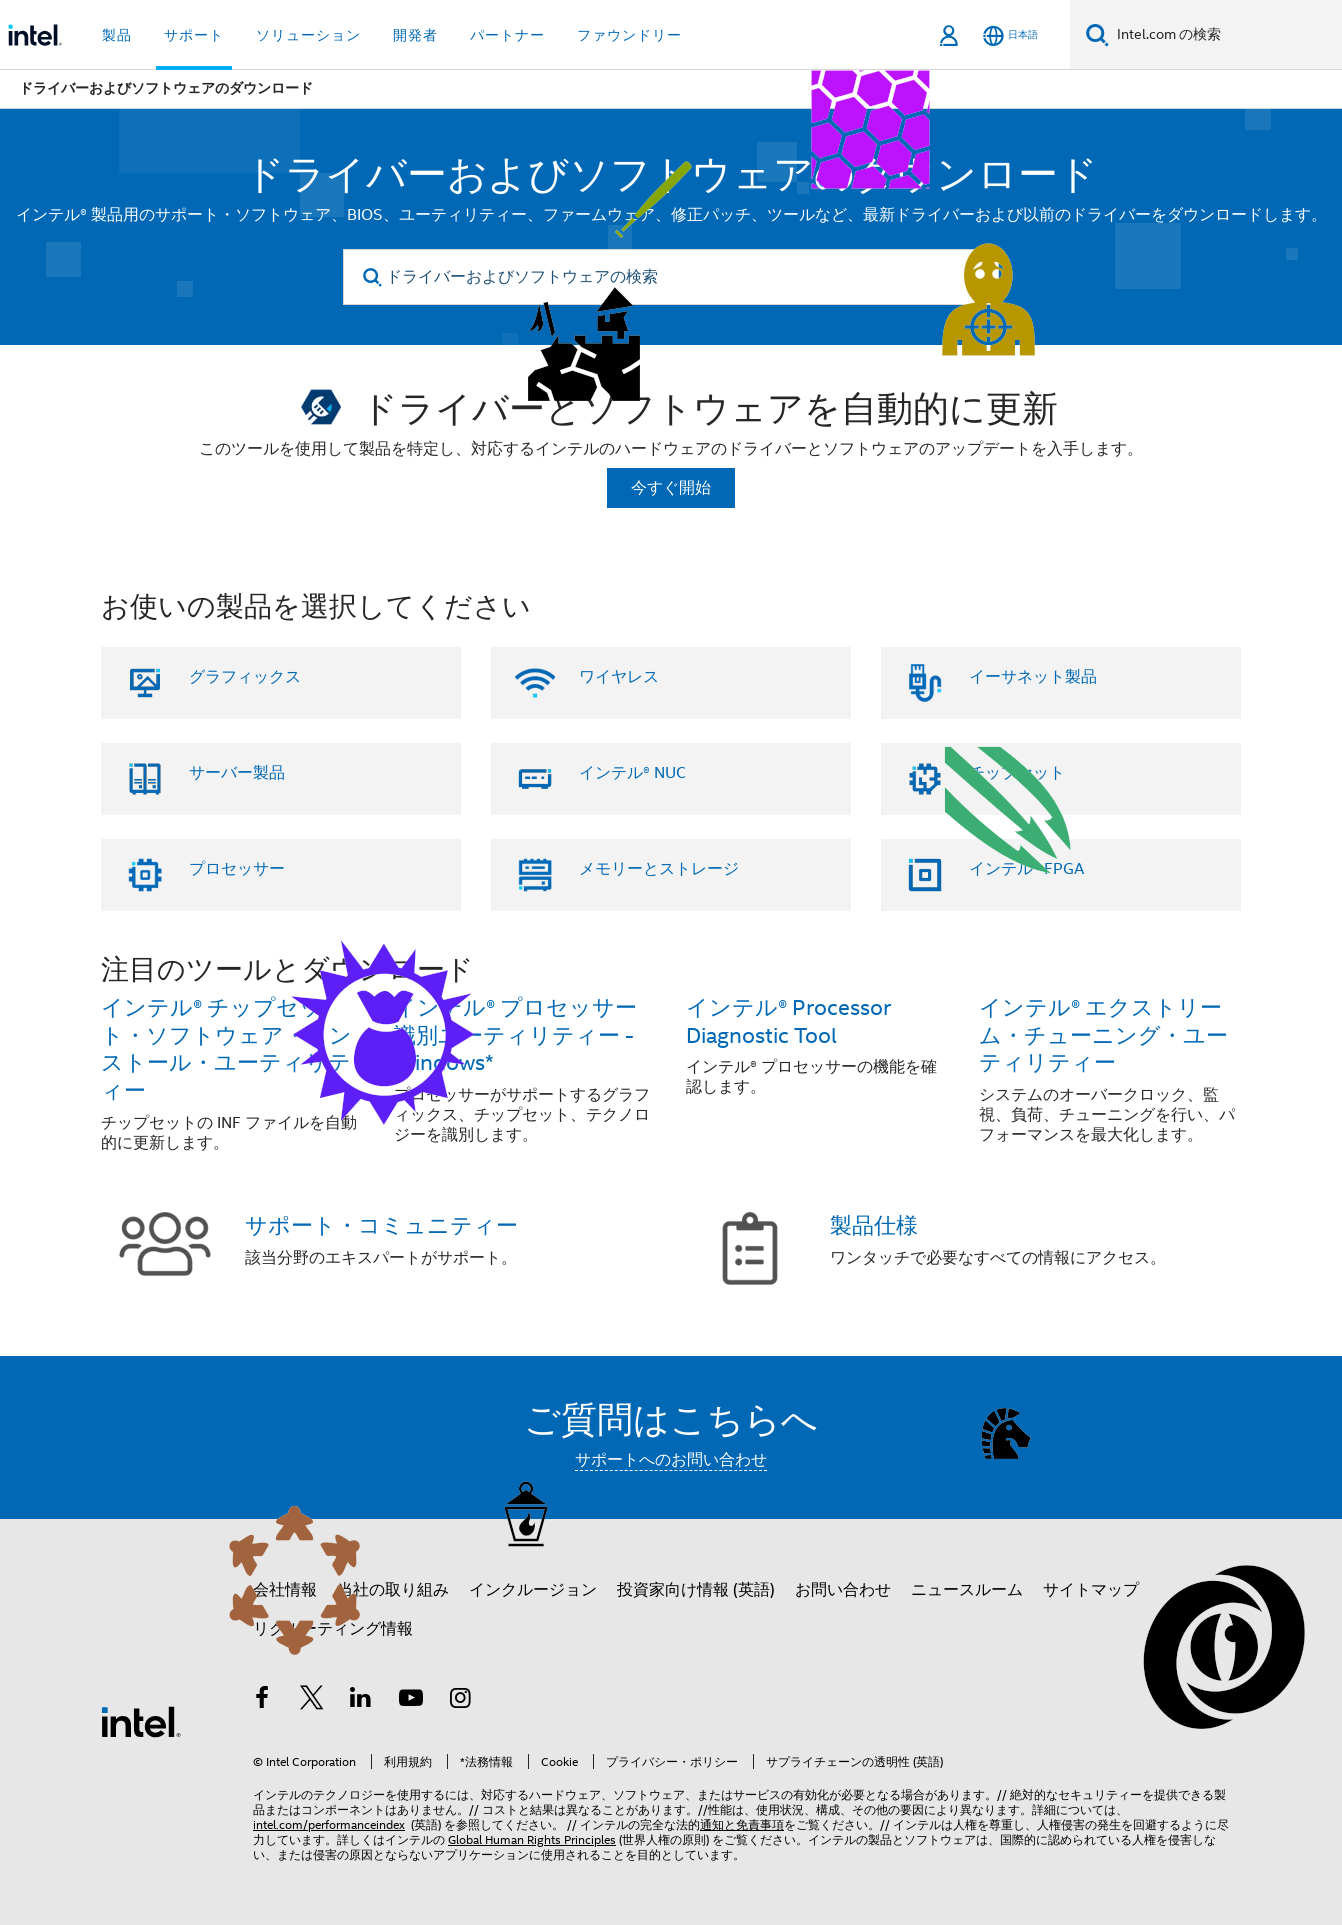 The image size is (1342, 1925). I want to click on indicates a surreal or dream-like game state, so click(1224, 1647).